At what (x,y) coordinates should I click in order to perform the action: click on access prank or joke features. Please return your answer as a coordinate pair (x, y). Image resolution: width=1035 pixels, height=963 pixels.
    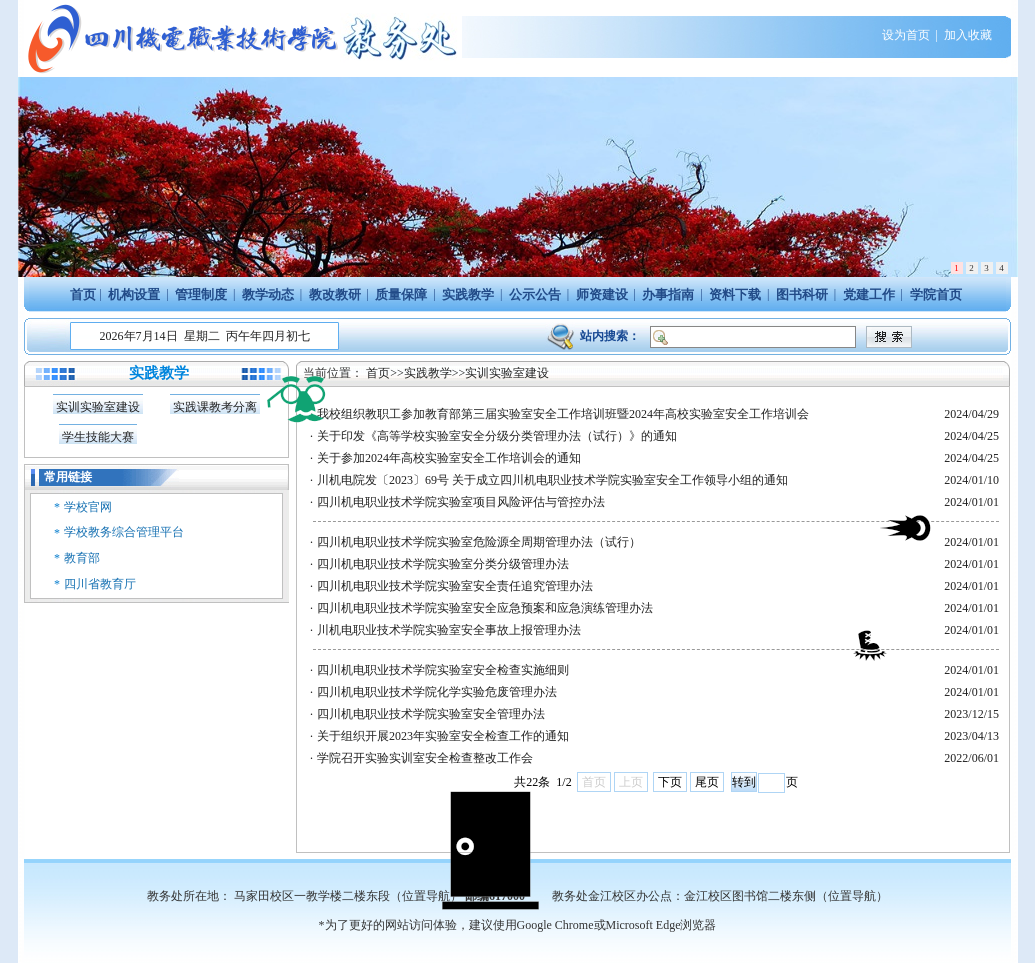
    Looking at the image, I should click on (296, 398).